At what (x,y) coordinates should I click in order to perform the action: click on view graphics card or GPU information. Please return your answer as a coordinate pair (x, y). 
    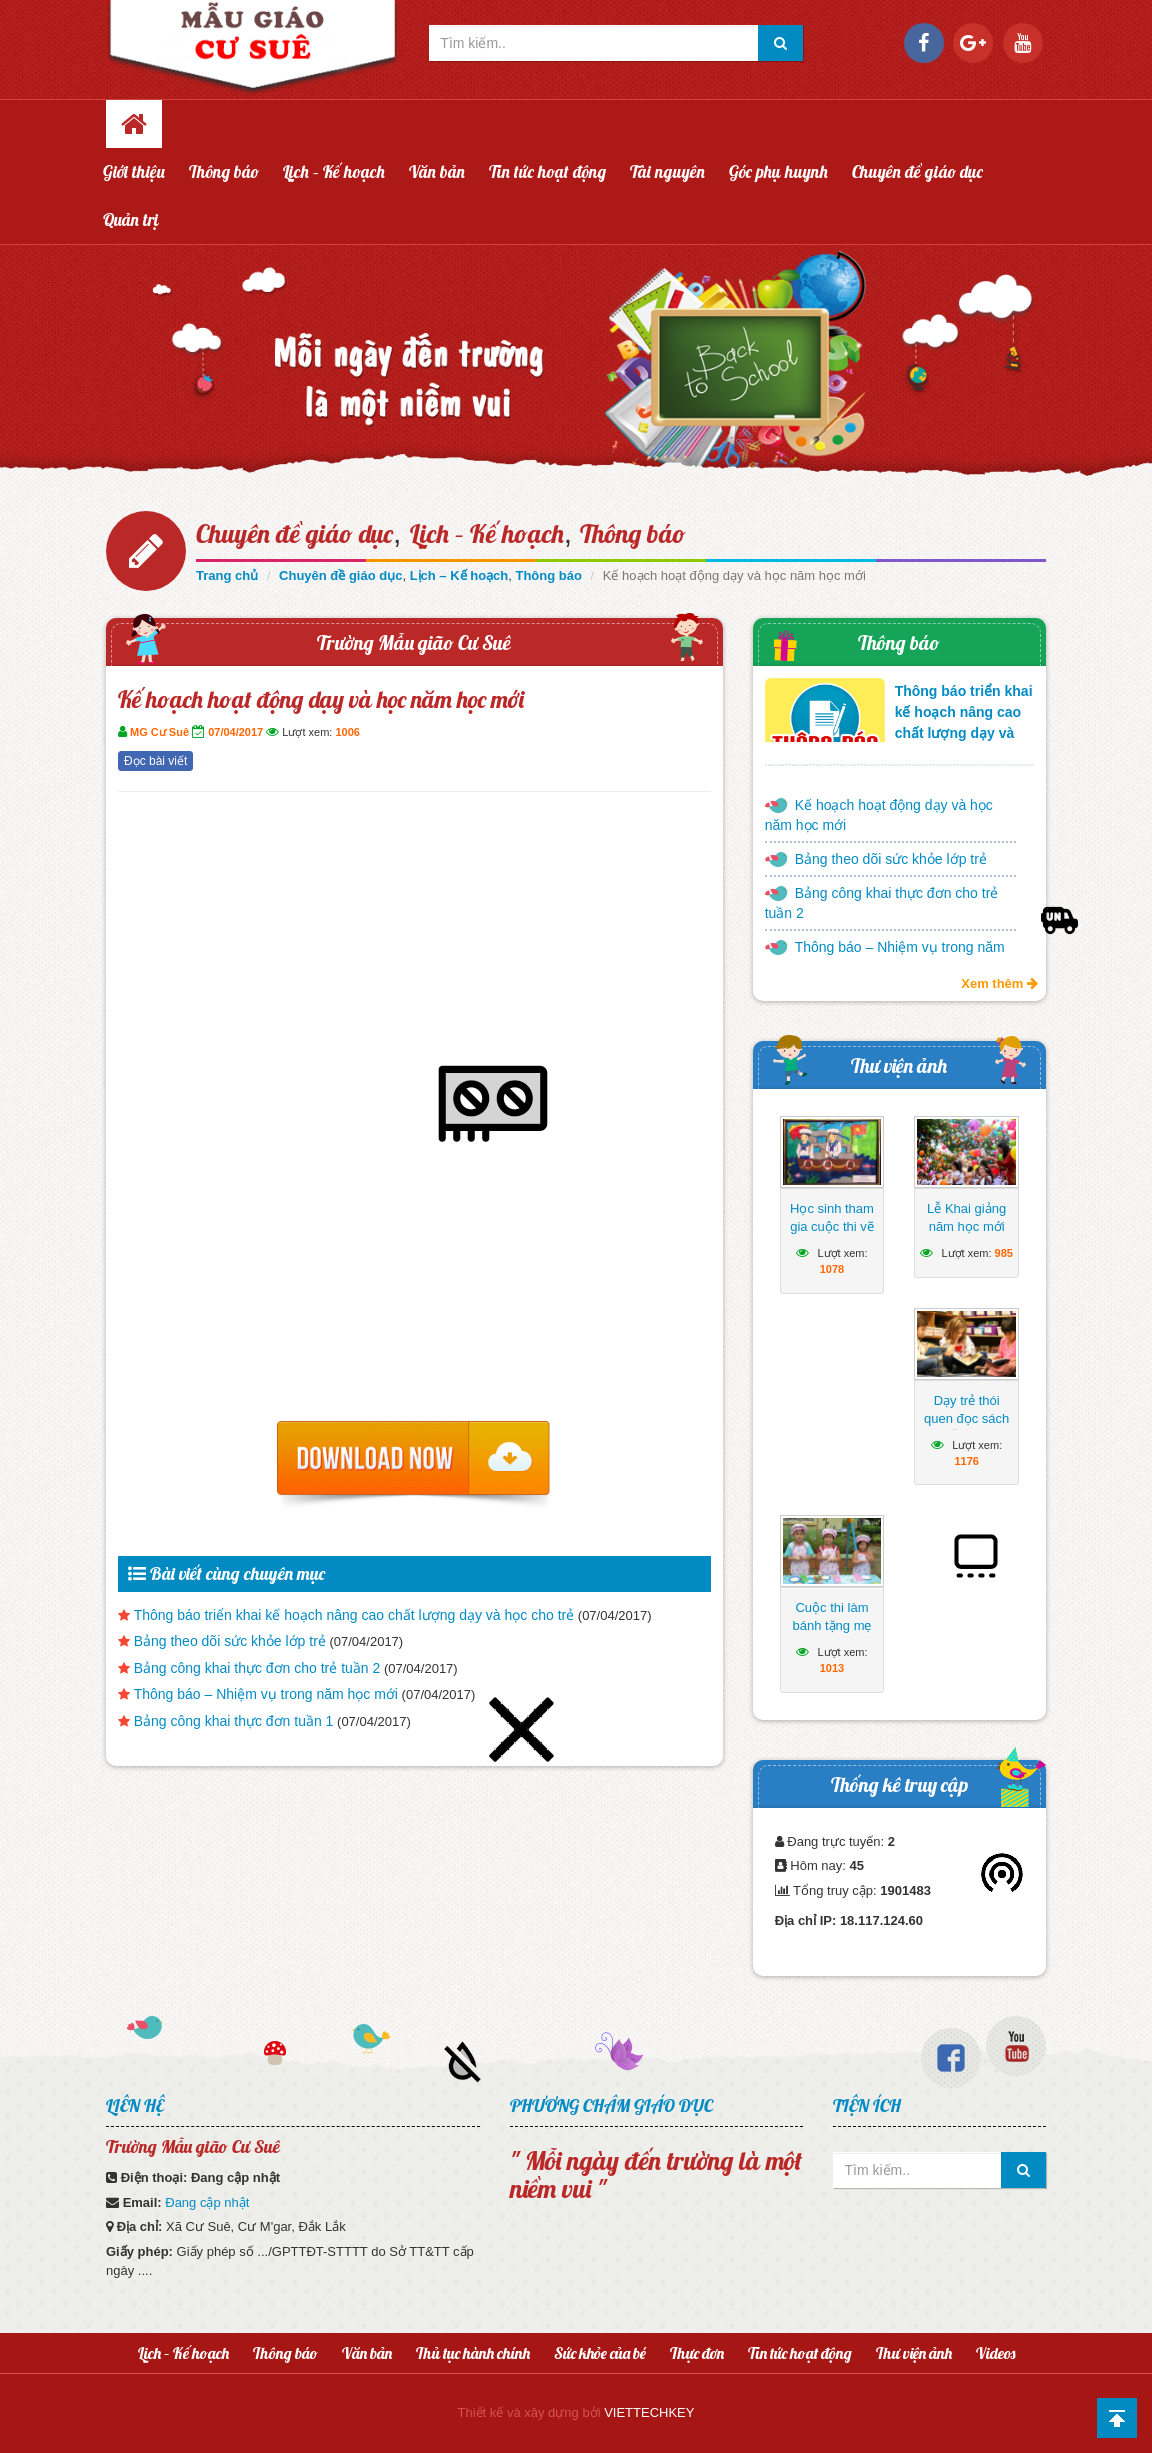
    Looking at the image, I should click on (493, 1102).